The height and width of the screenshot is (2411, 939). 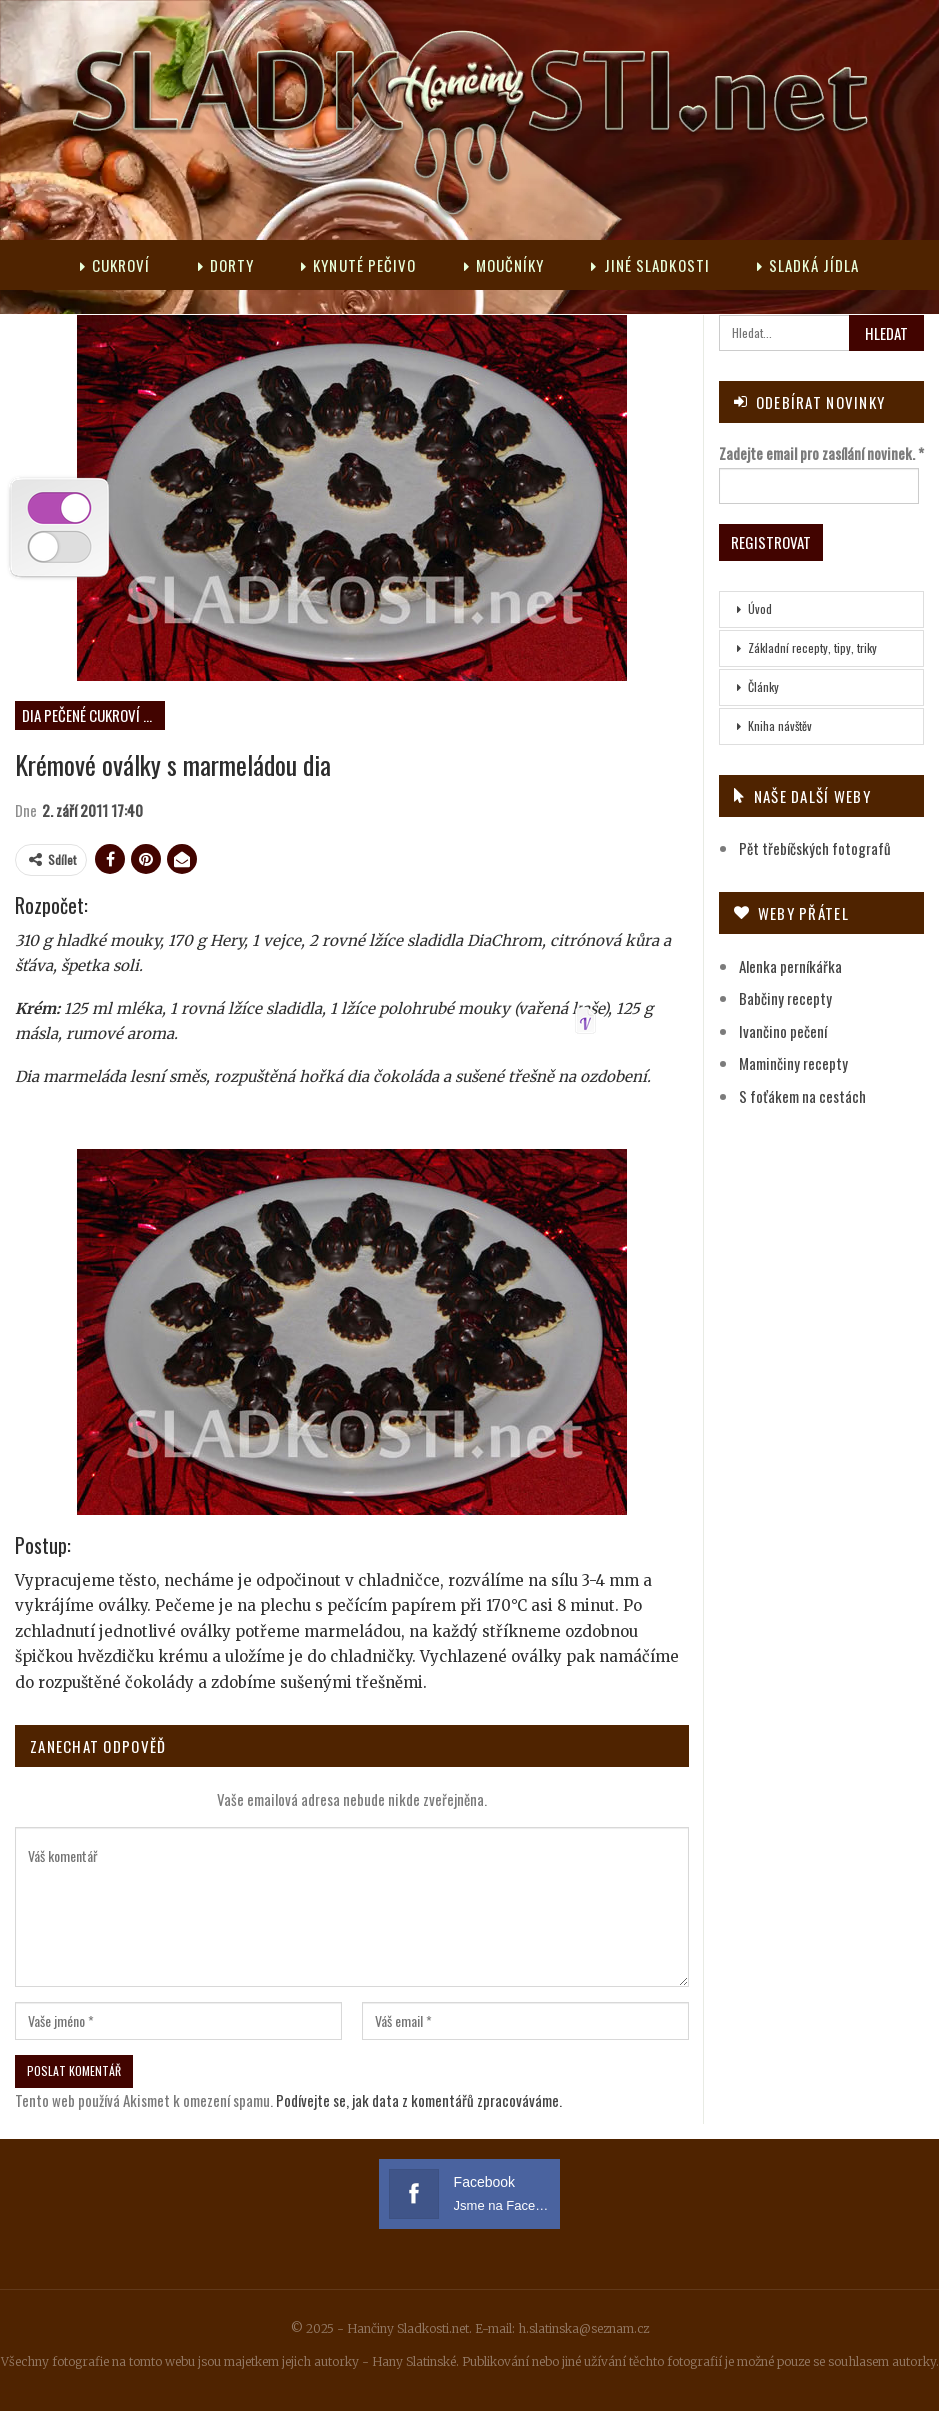 I want to click on vala programming language source file, so click(x=585, y=1020).